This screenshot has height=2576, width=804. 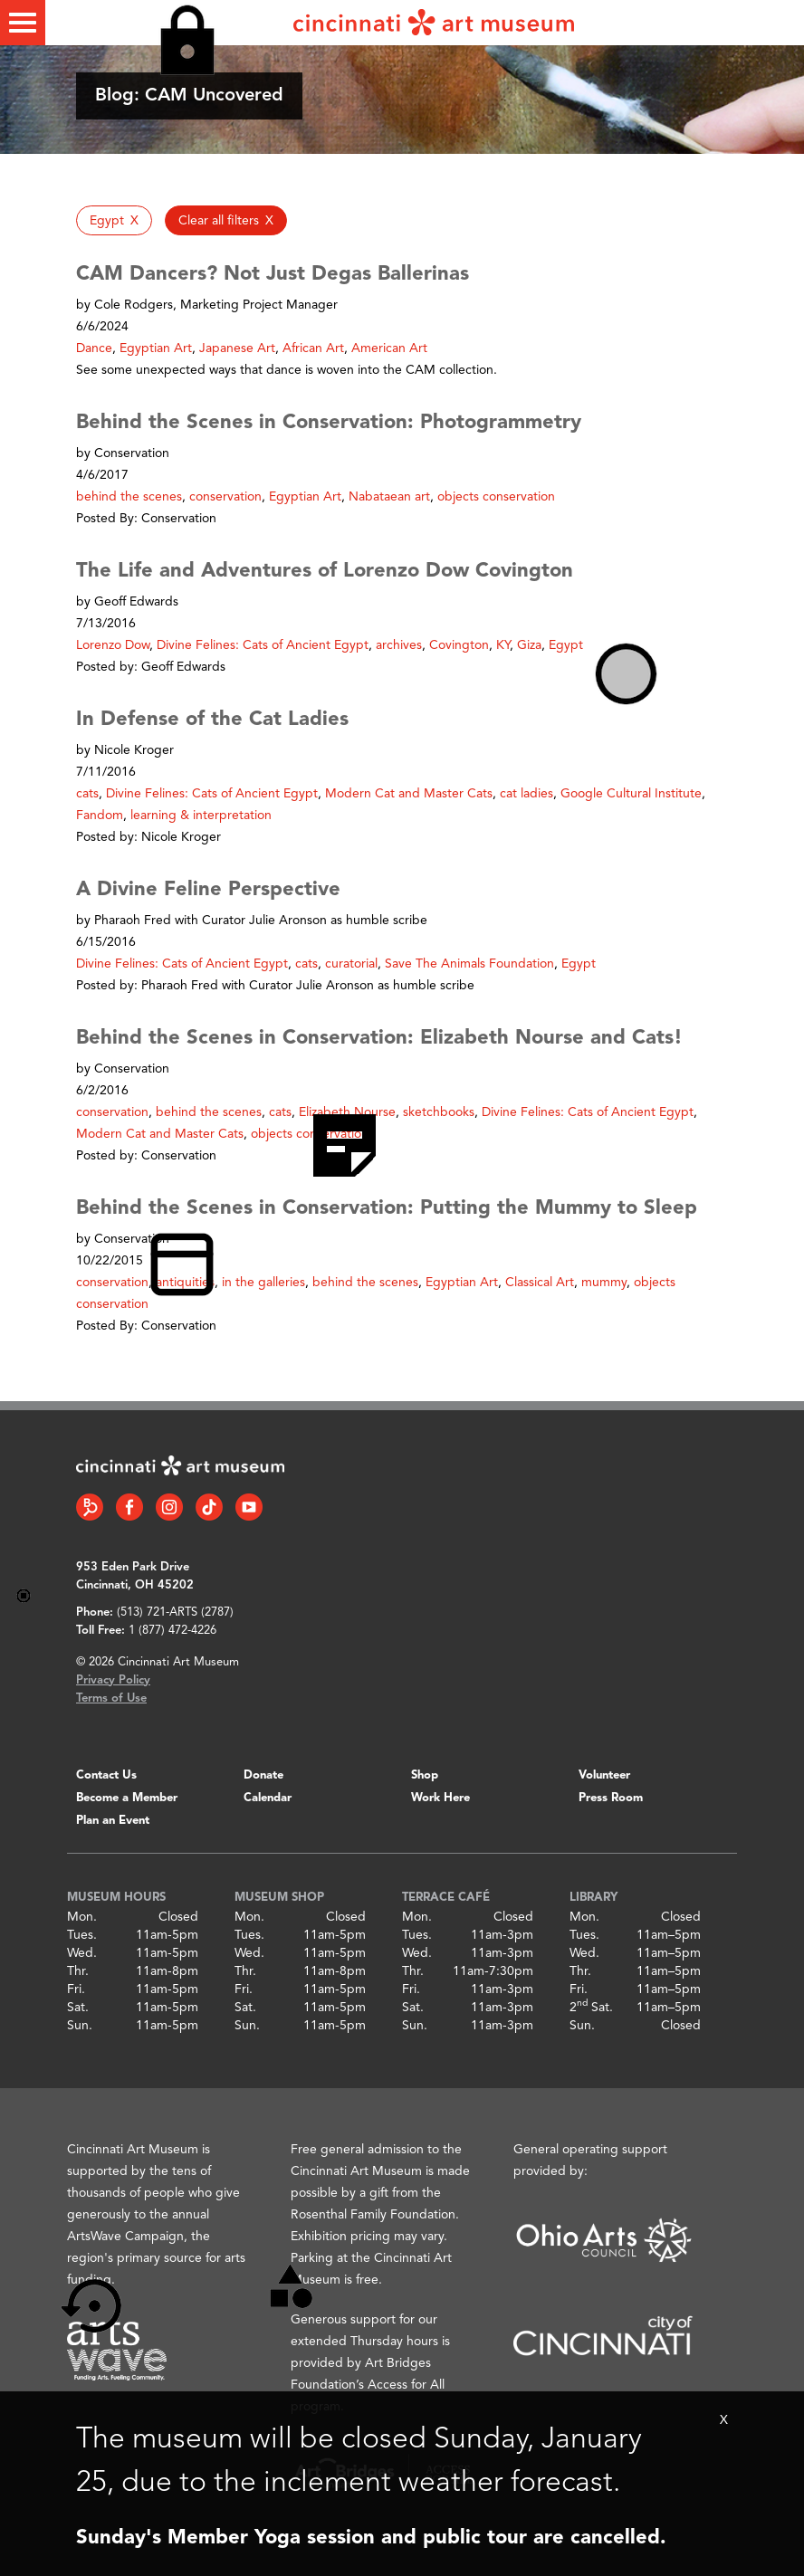 What do you see at coordinates (290, 2285) in the screenshot?
I see `browse or filter by category` at bounding box center [290, 2285].